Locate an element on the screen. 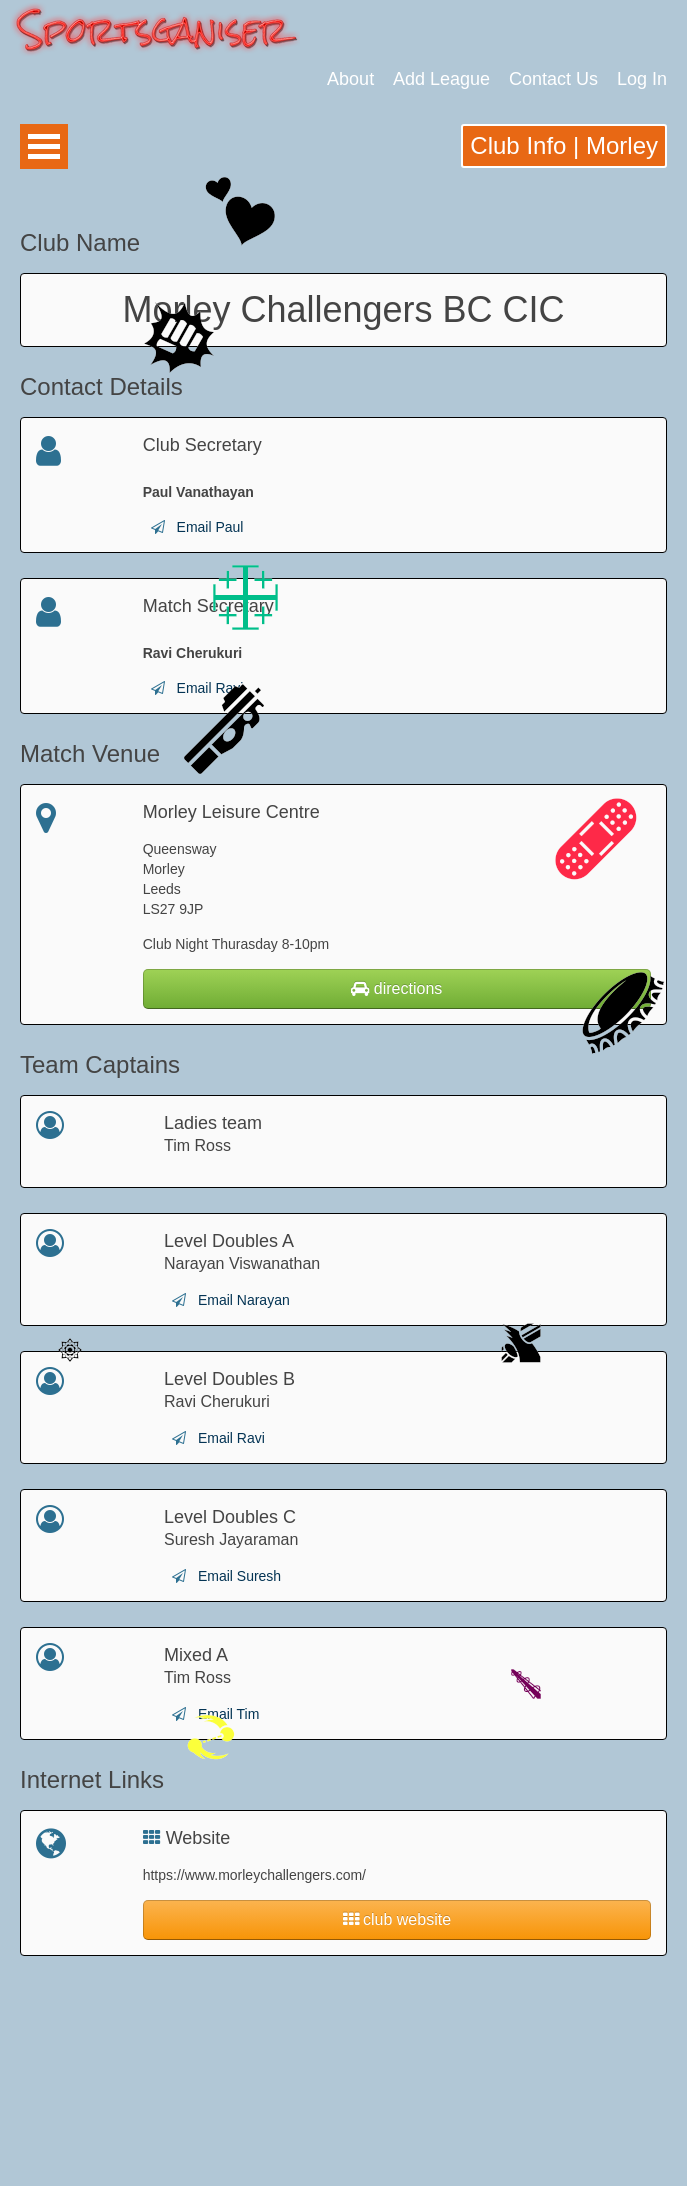  select the P90 submachine gun is located at coordinates (224, 729).